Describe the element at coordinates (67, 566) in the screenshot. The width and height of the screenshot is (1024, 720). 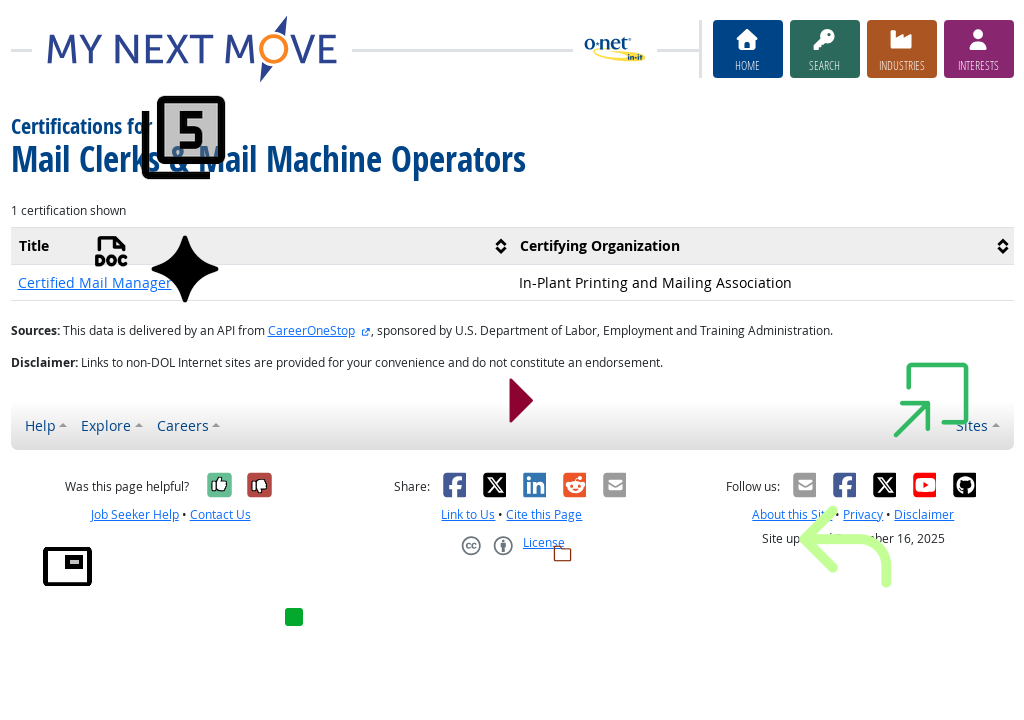
I see `enable picture-in-picture mode` at that location.